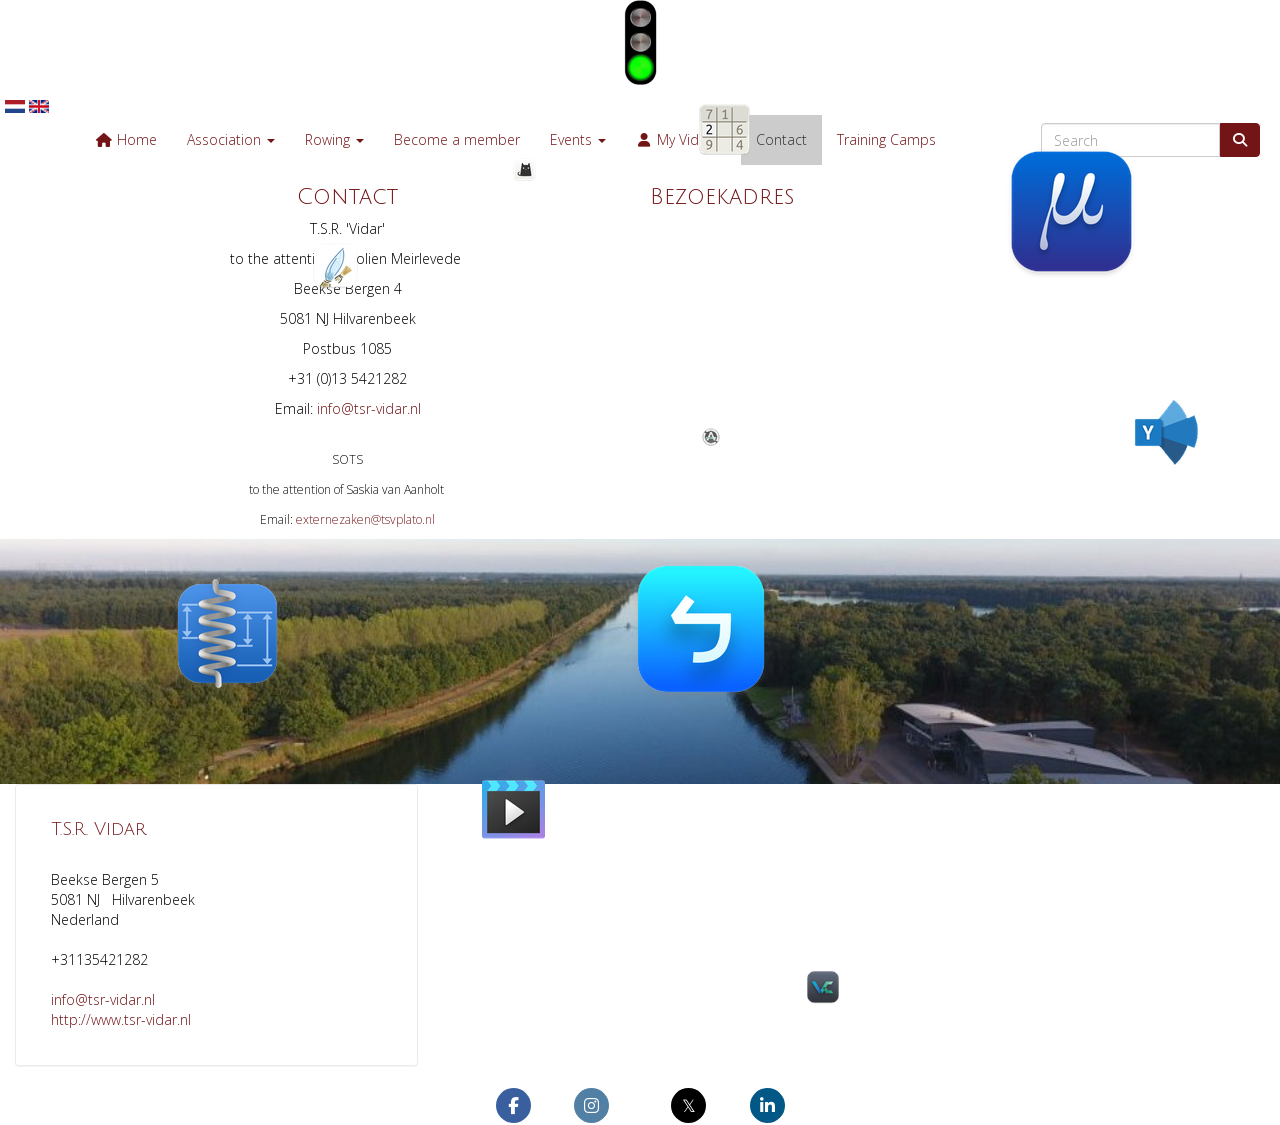 This screenshot has height=1125, width=1280. I want to click on open the Micro app, so click(1071, 211).